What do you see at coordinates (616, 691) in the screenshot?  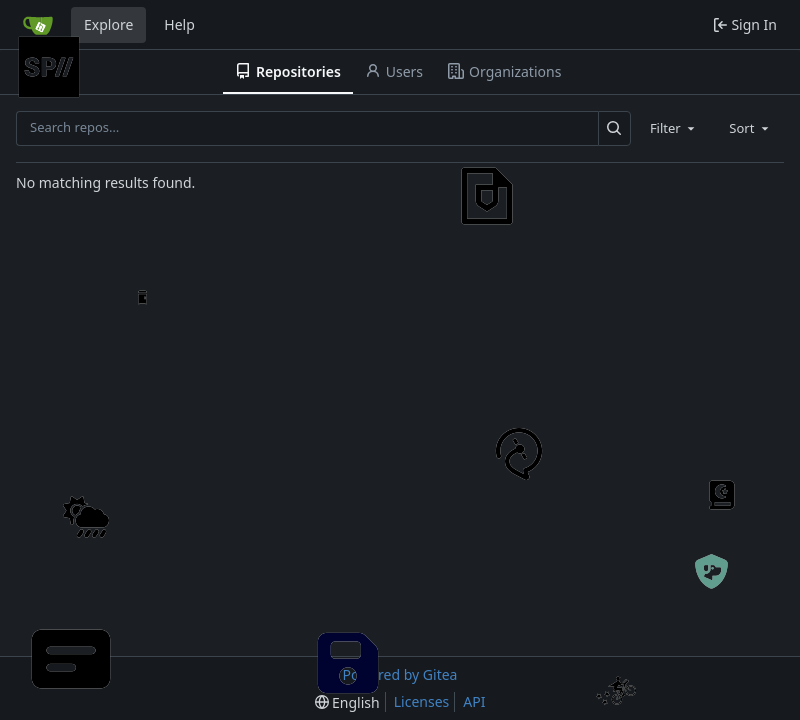 I see `open the Postmates delivery app` at bounding box center [616, 691].